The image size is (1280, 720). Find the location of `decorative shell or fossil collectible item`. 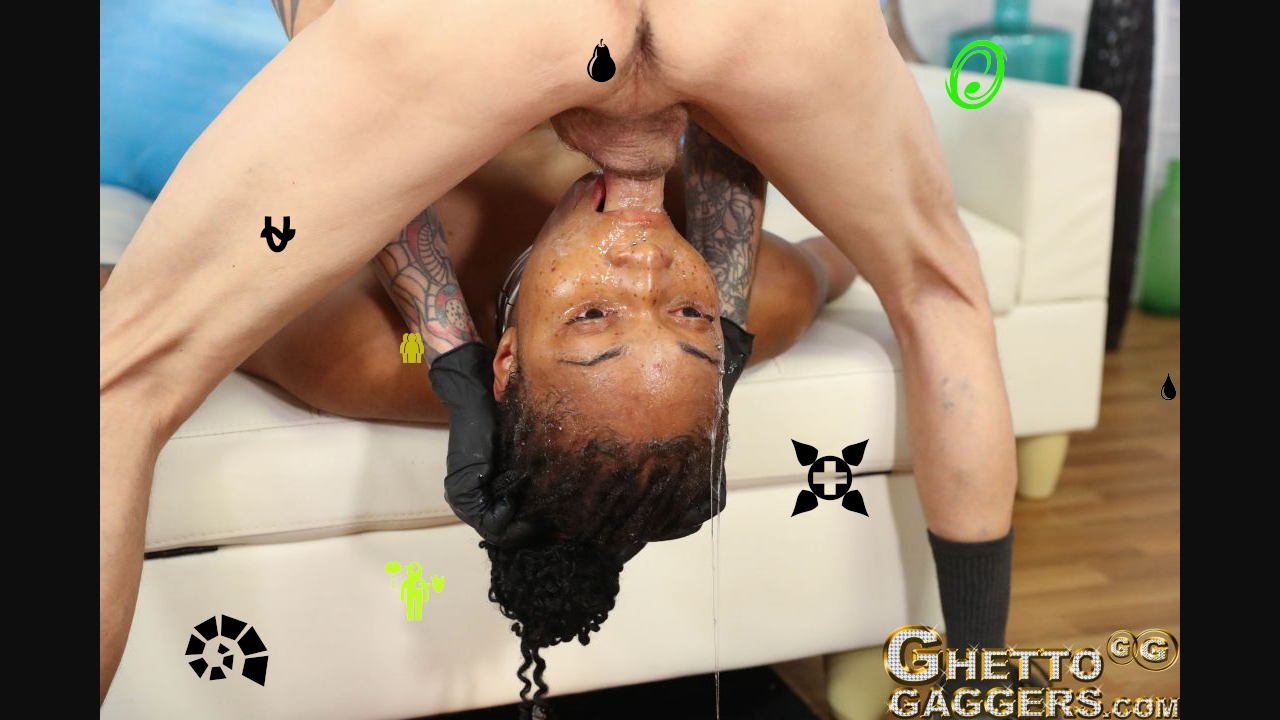

decorative shell or fossil collectible item is located at coordinates (227, 650).